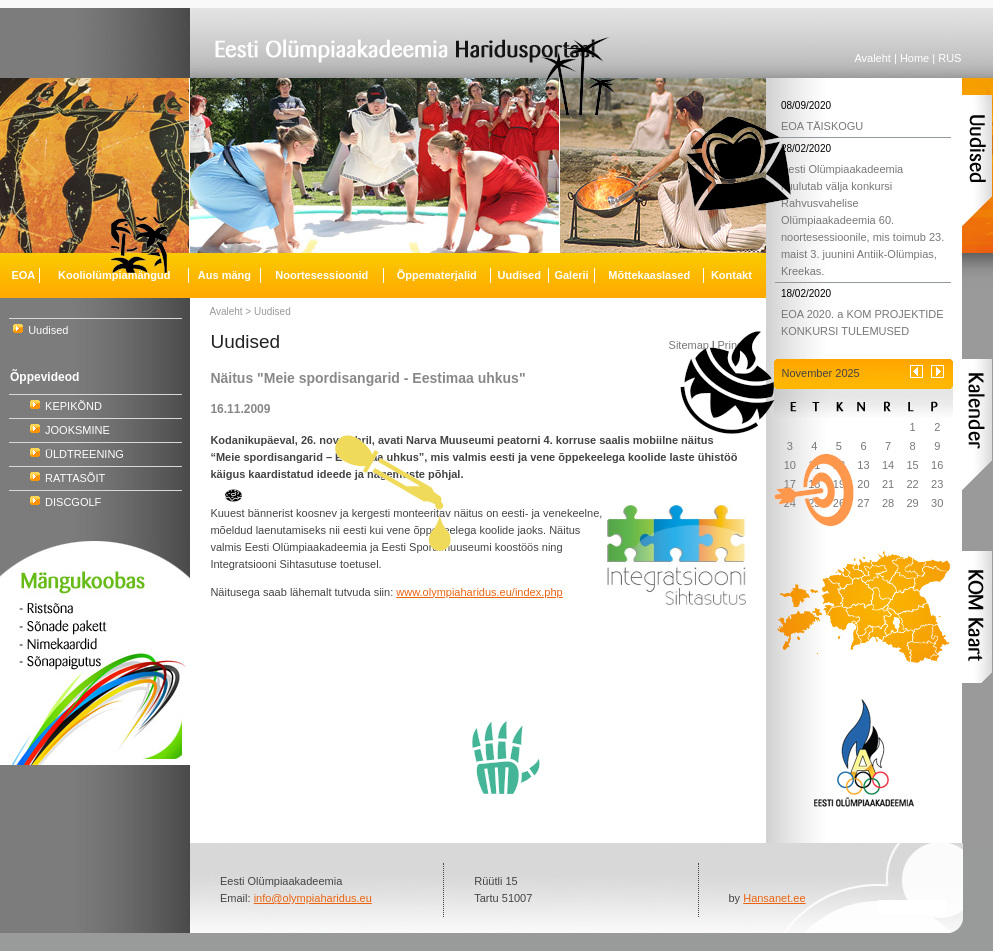  I want to click on view ancient or historical documents, so click(579, 75).